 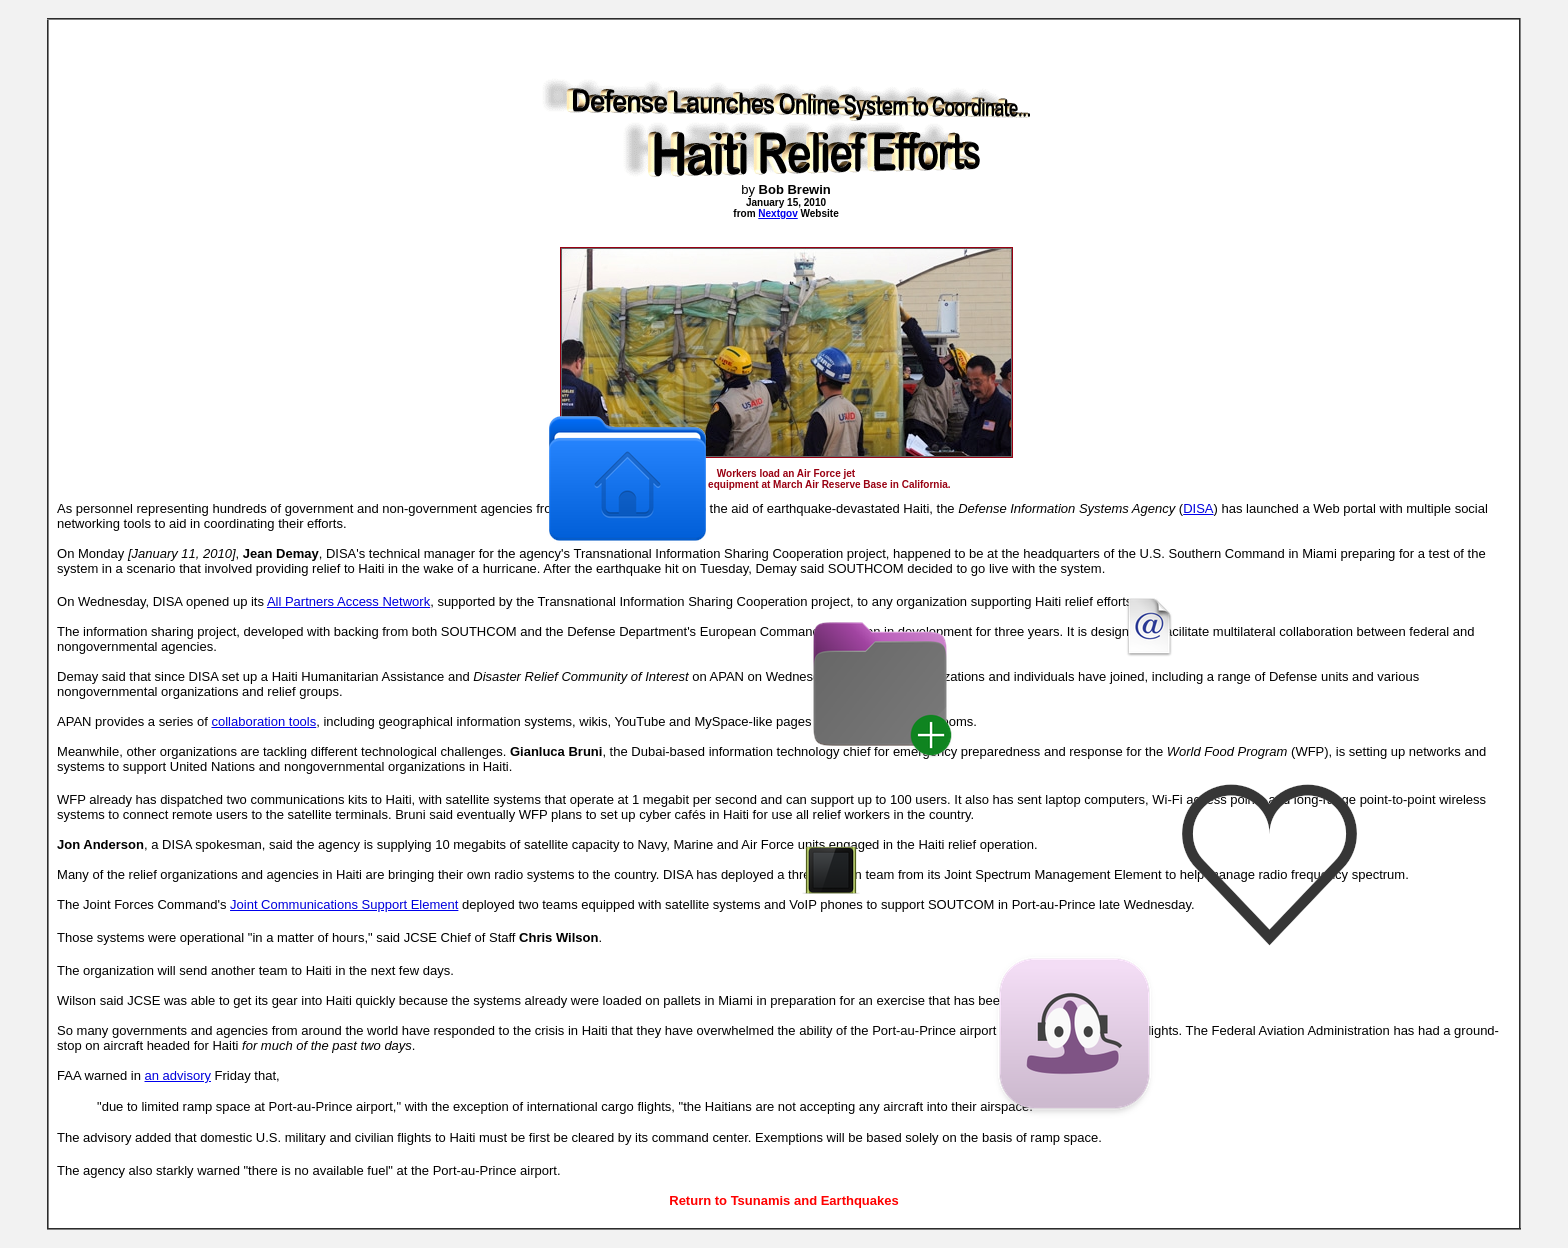 What do you see at coordinates (1269, 862) in the screenshot?
I see `view community or social applications` at bounding box center [1269, 862].